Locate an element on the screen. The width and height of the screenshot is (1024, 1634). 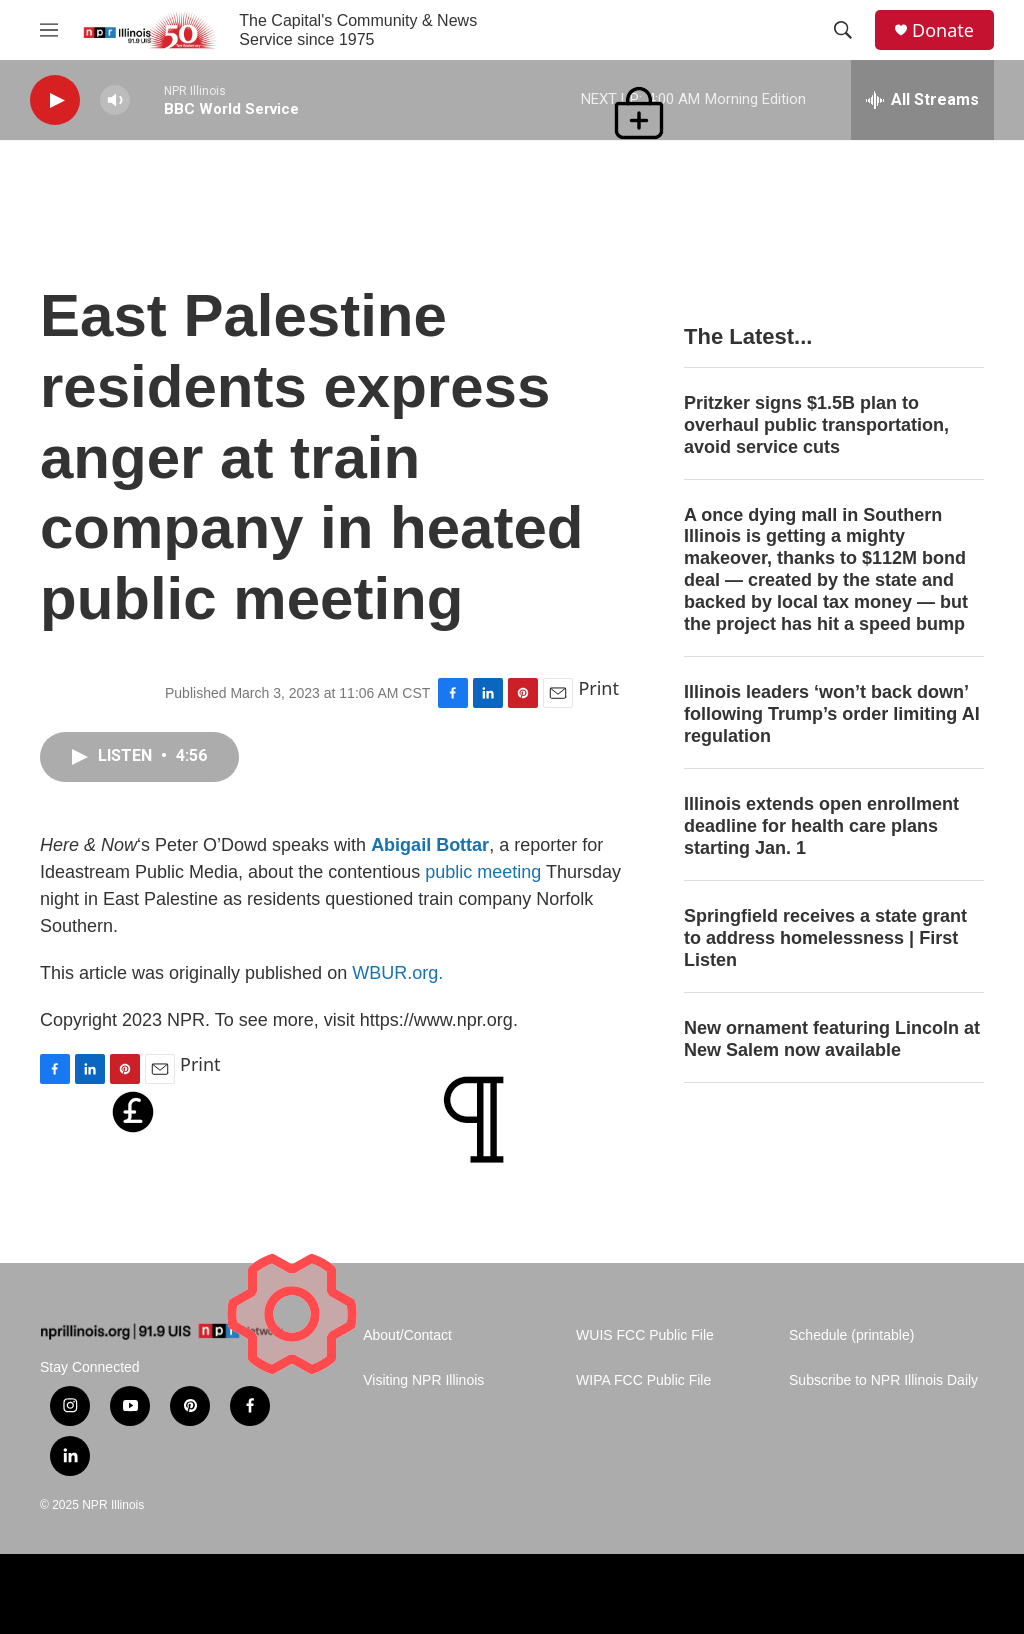
toggle whitespace visibility in editor is located at coordinates (477, 1123).